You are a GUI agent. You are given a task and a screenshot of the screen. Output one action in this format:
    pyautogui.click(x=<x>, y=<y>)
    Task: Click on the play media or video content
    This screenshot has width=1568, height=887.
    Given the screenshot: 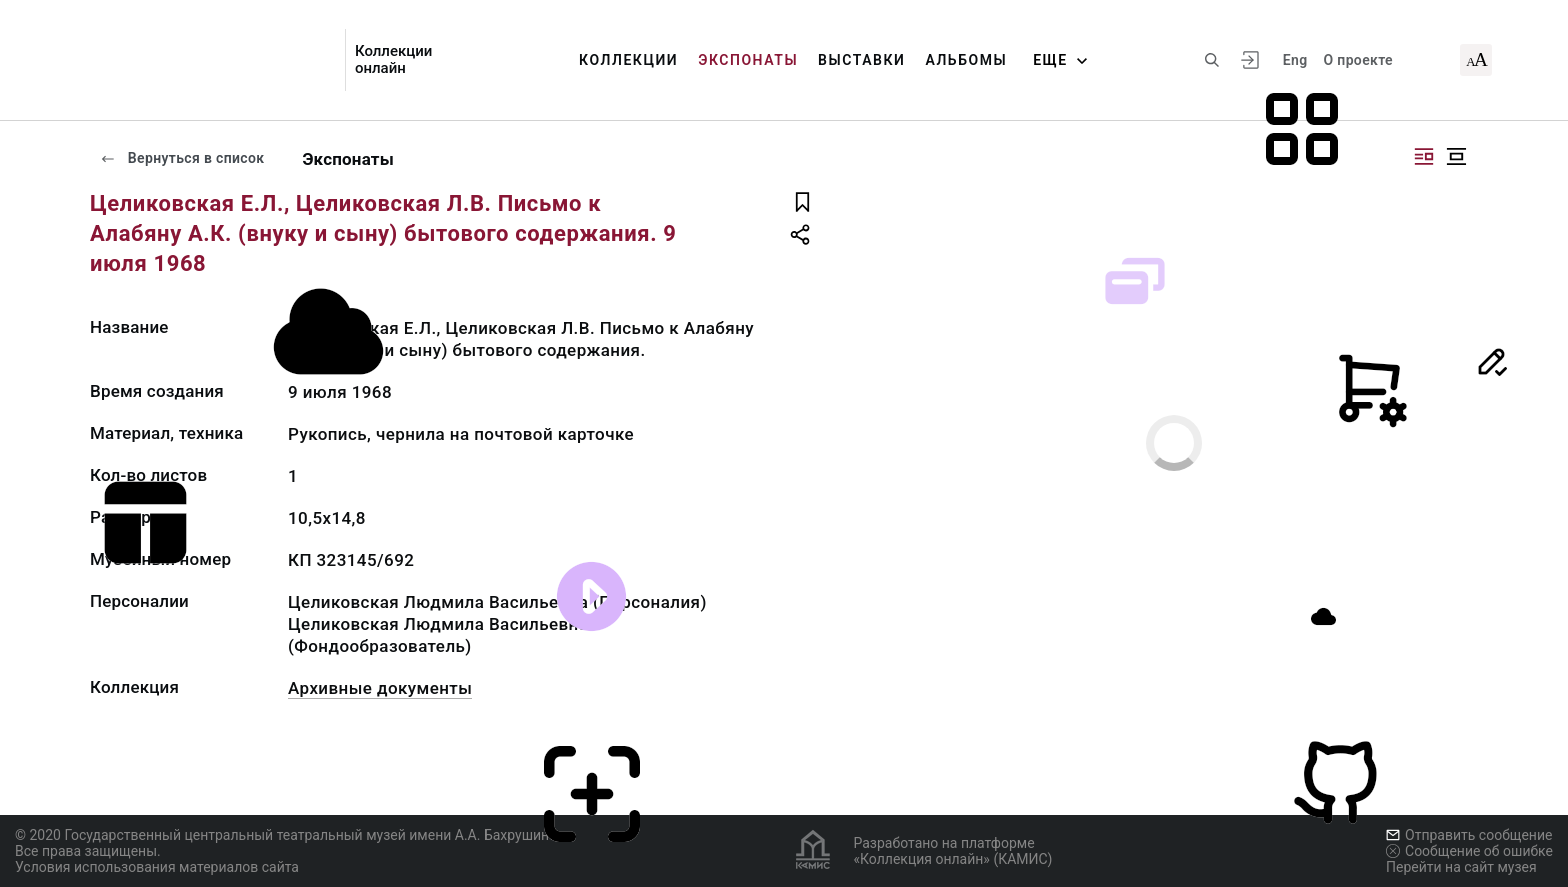 What is the action you would take?
    pyautogui.click(x=591, y=596)
    